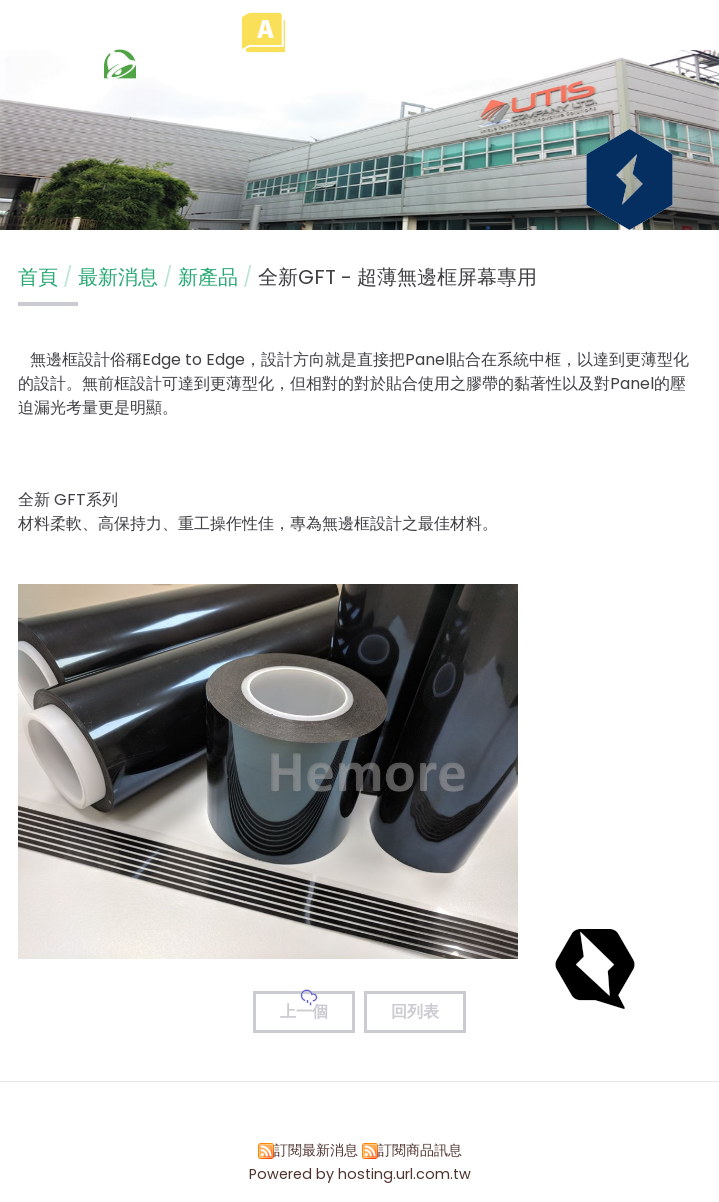 The width and height of the screenshot is (719, 1202). Describe the element at coordinates (120, 64) in the screenshot. I see `open the Taco Bell app` at that location.